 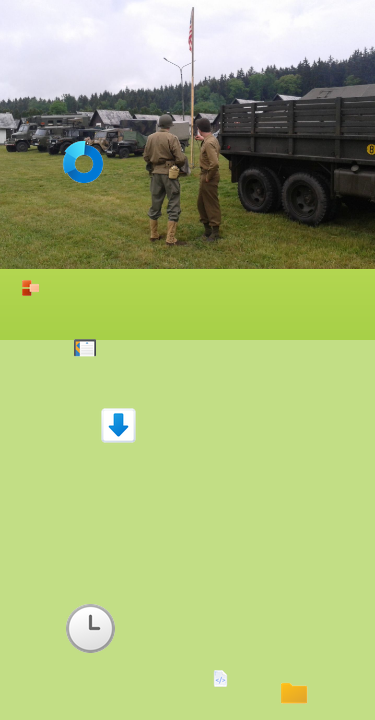 I want to click on open liveback folder, so click(x=294, y=694).